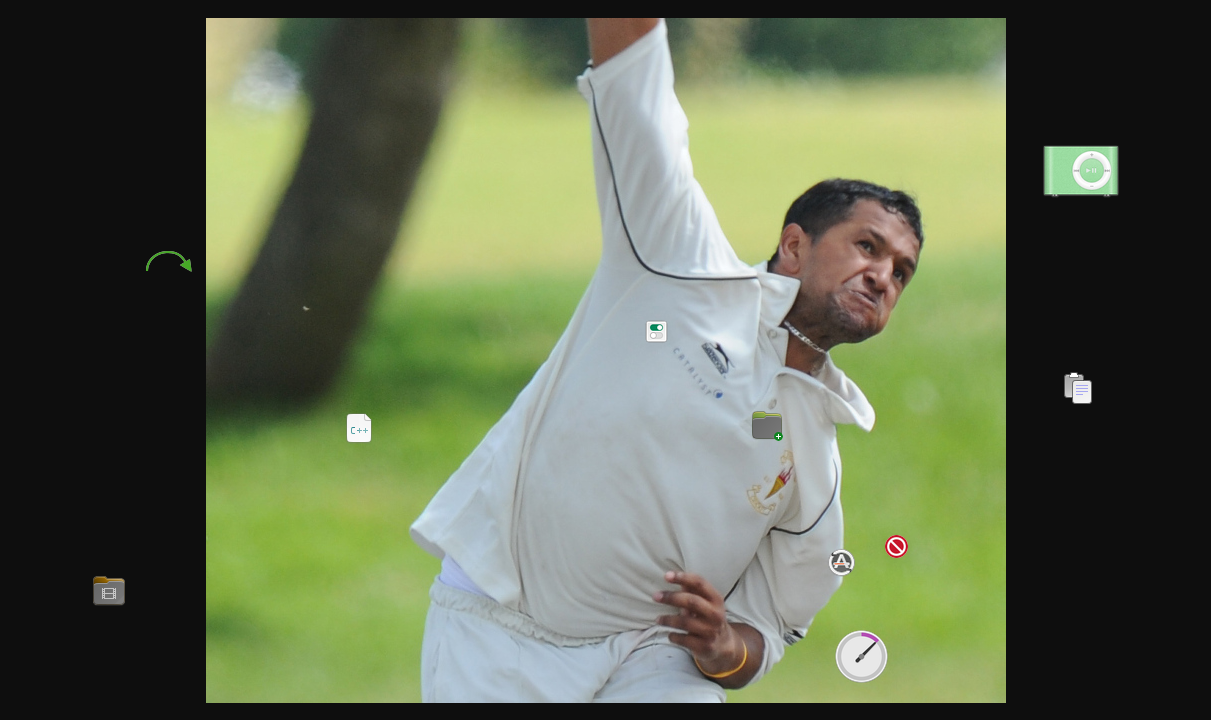  What do you see at coordinates (656, 331) in the screenshot?
I see `access system settings and preferences` at bounding box center [656, 331].